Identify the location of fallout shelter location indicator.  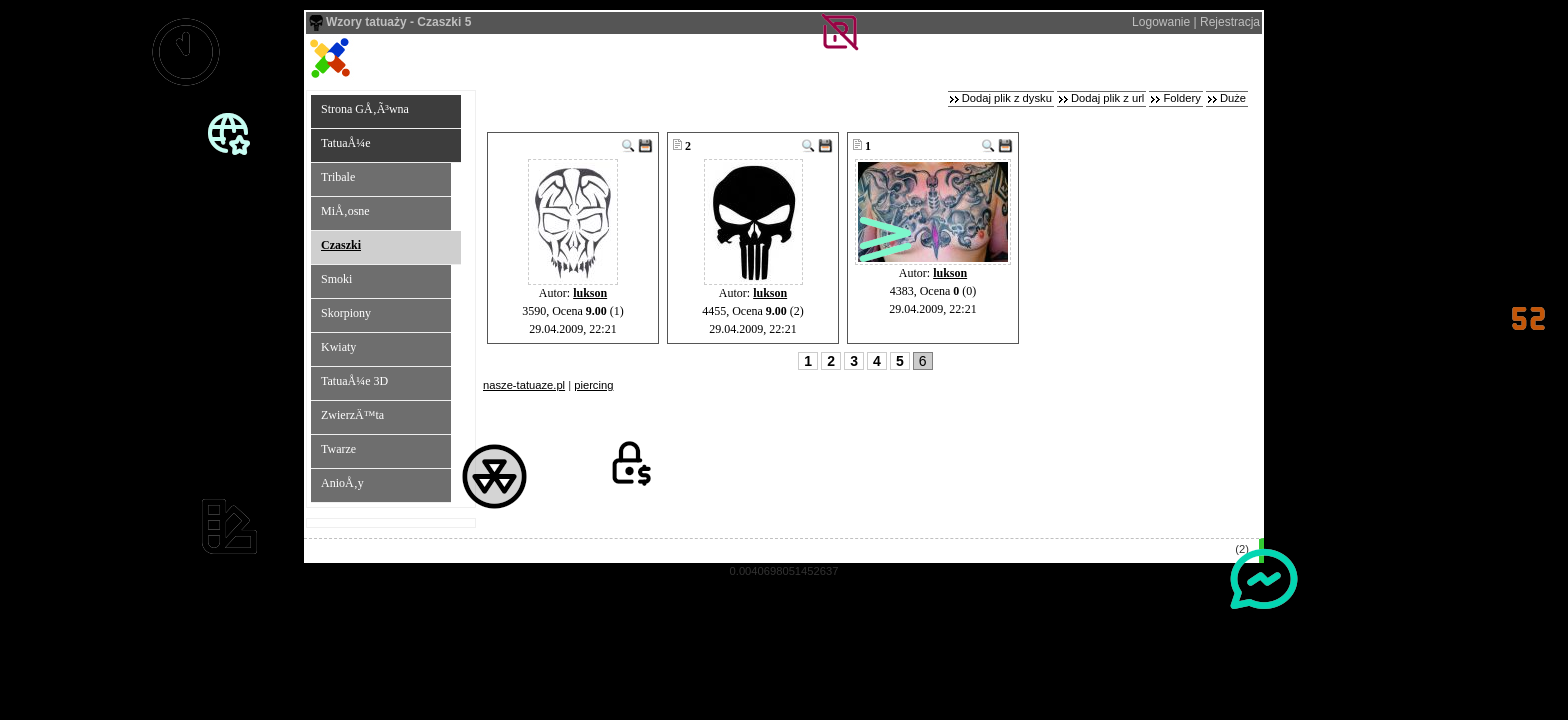
(494, 476).